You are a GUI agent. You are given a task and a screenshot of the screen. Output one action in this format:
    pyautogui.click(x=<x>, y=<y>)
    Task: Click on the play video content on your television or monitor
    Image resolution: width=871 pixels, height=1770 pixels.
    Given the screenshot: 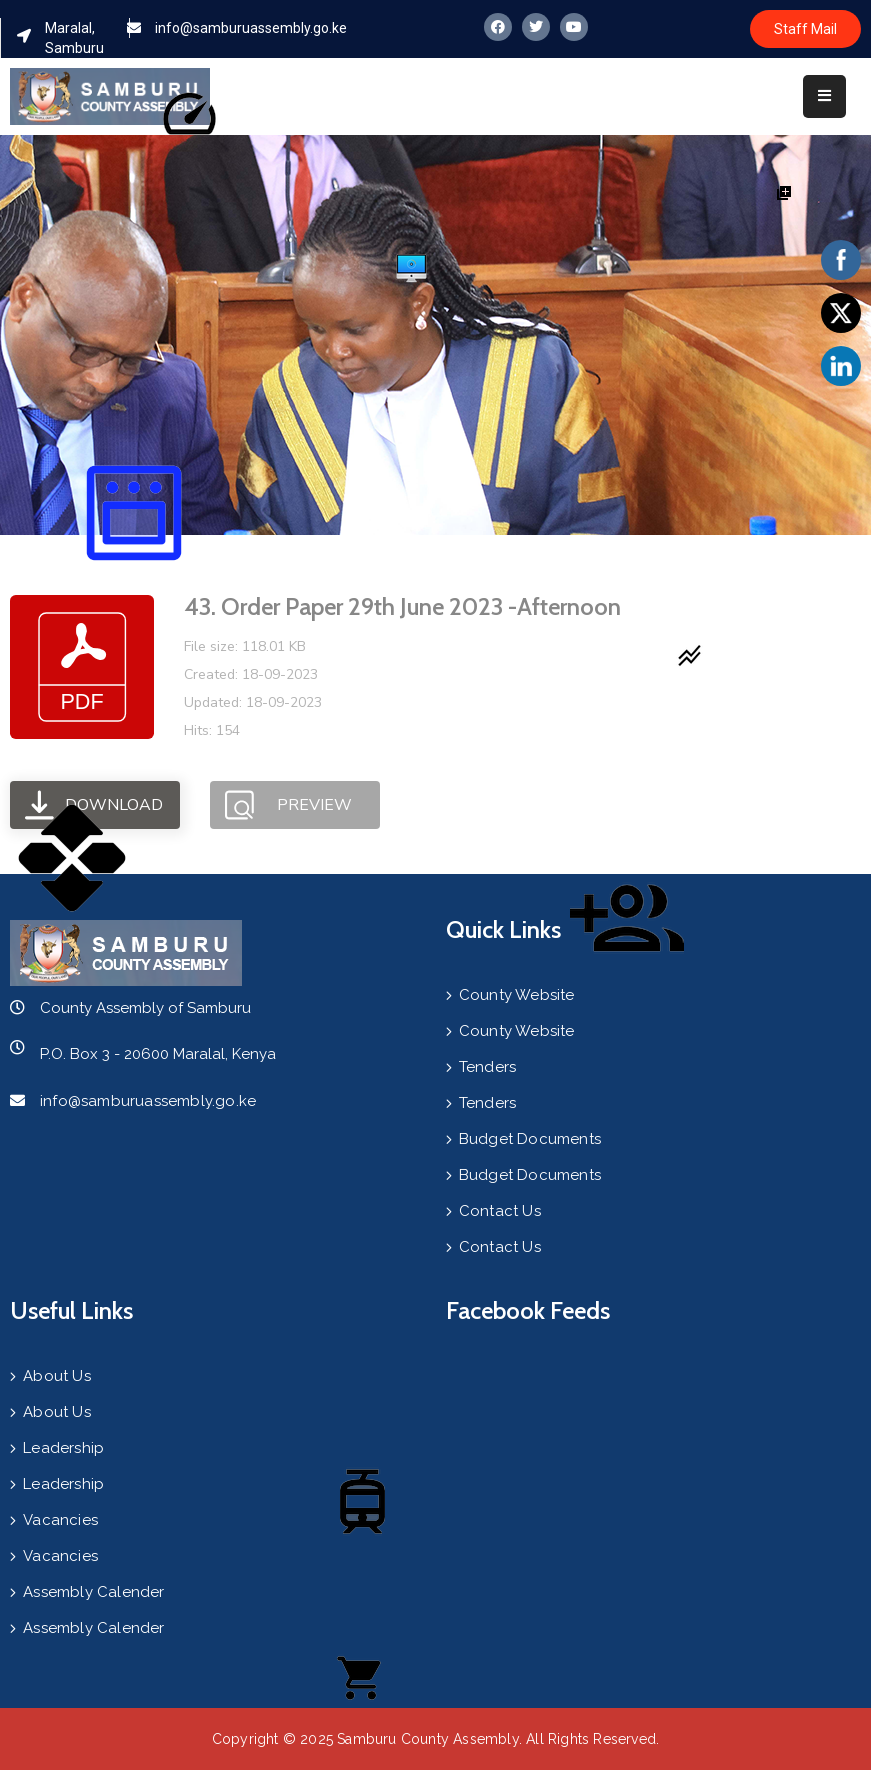 What is the action you would take?
    pyautogui.click(x=411, y=268)
    